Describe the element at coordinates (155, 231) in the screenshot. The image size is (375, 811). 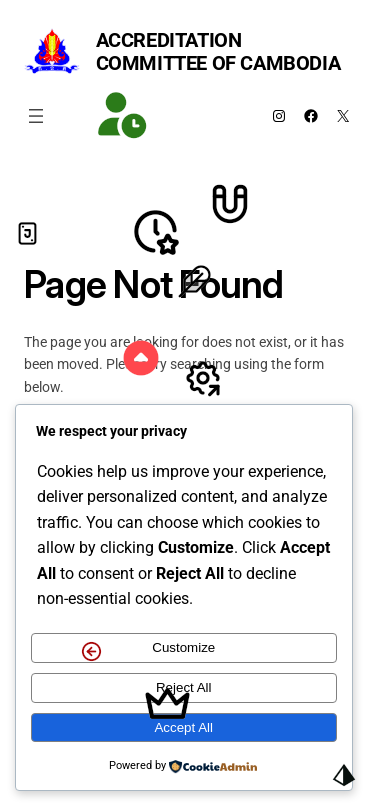
I see `add event to favorites` at that location.